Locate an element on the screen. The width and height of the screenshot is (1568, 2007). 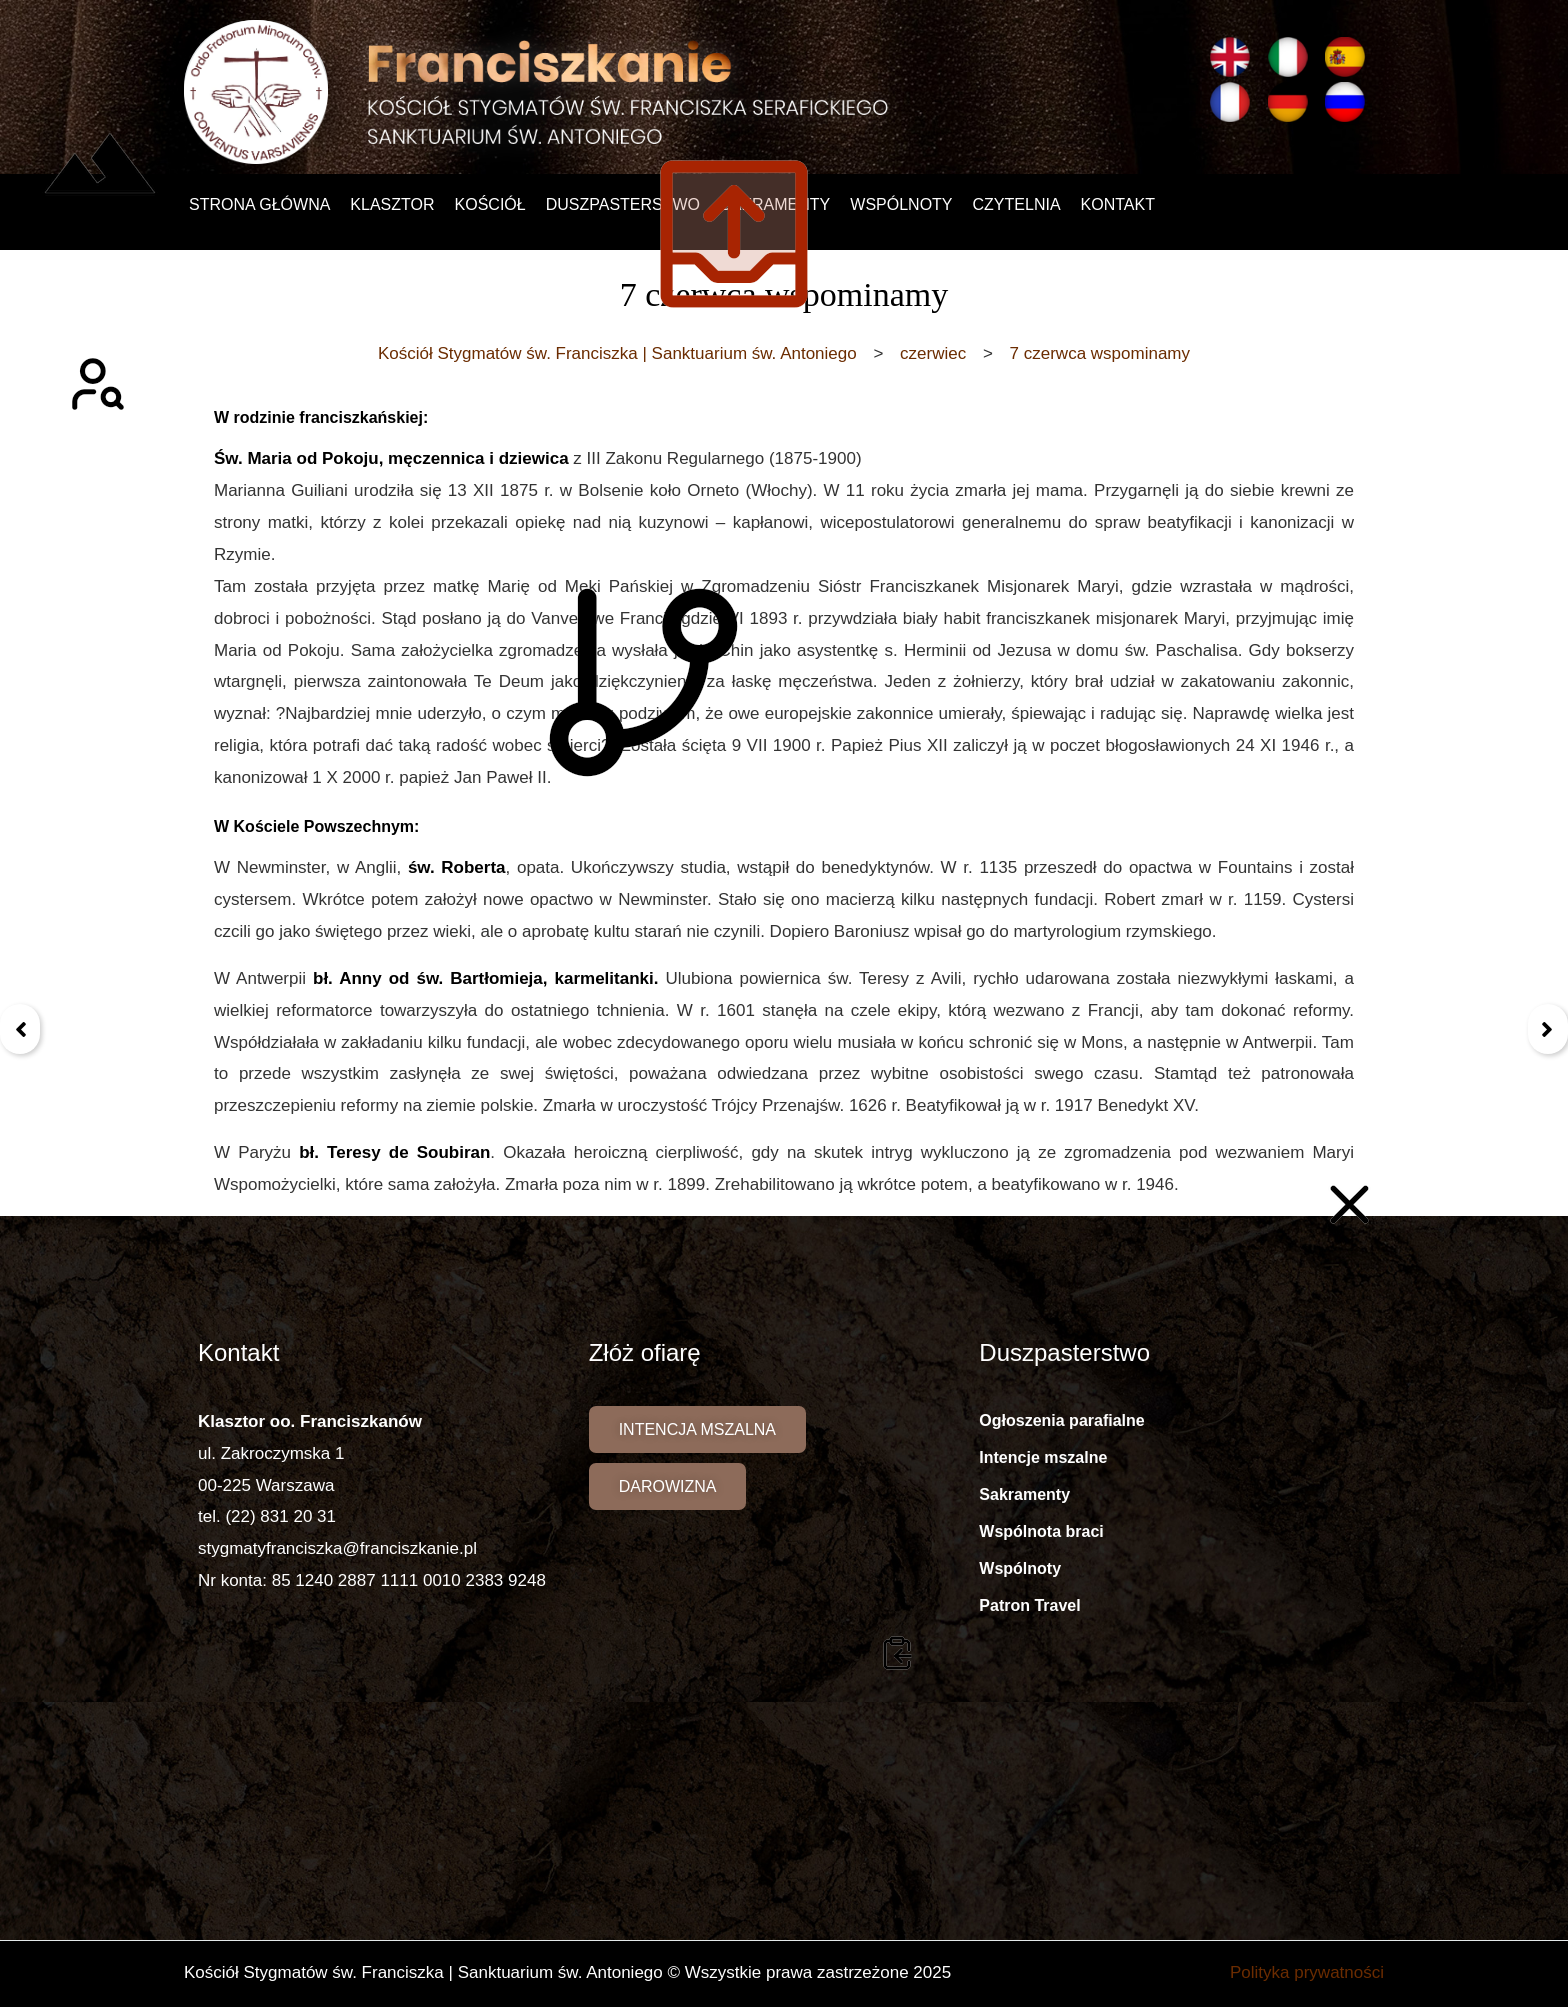
close or dismiss a dialog is located at coordinates (1349, 1204).